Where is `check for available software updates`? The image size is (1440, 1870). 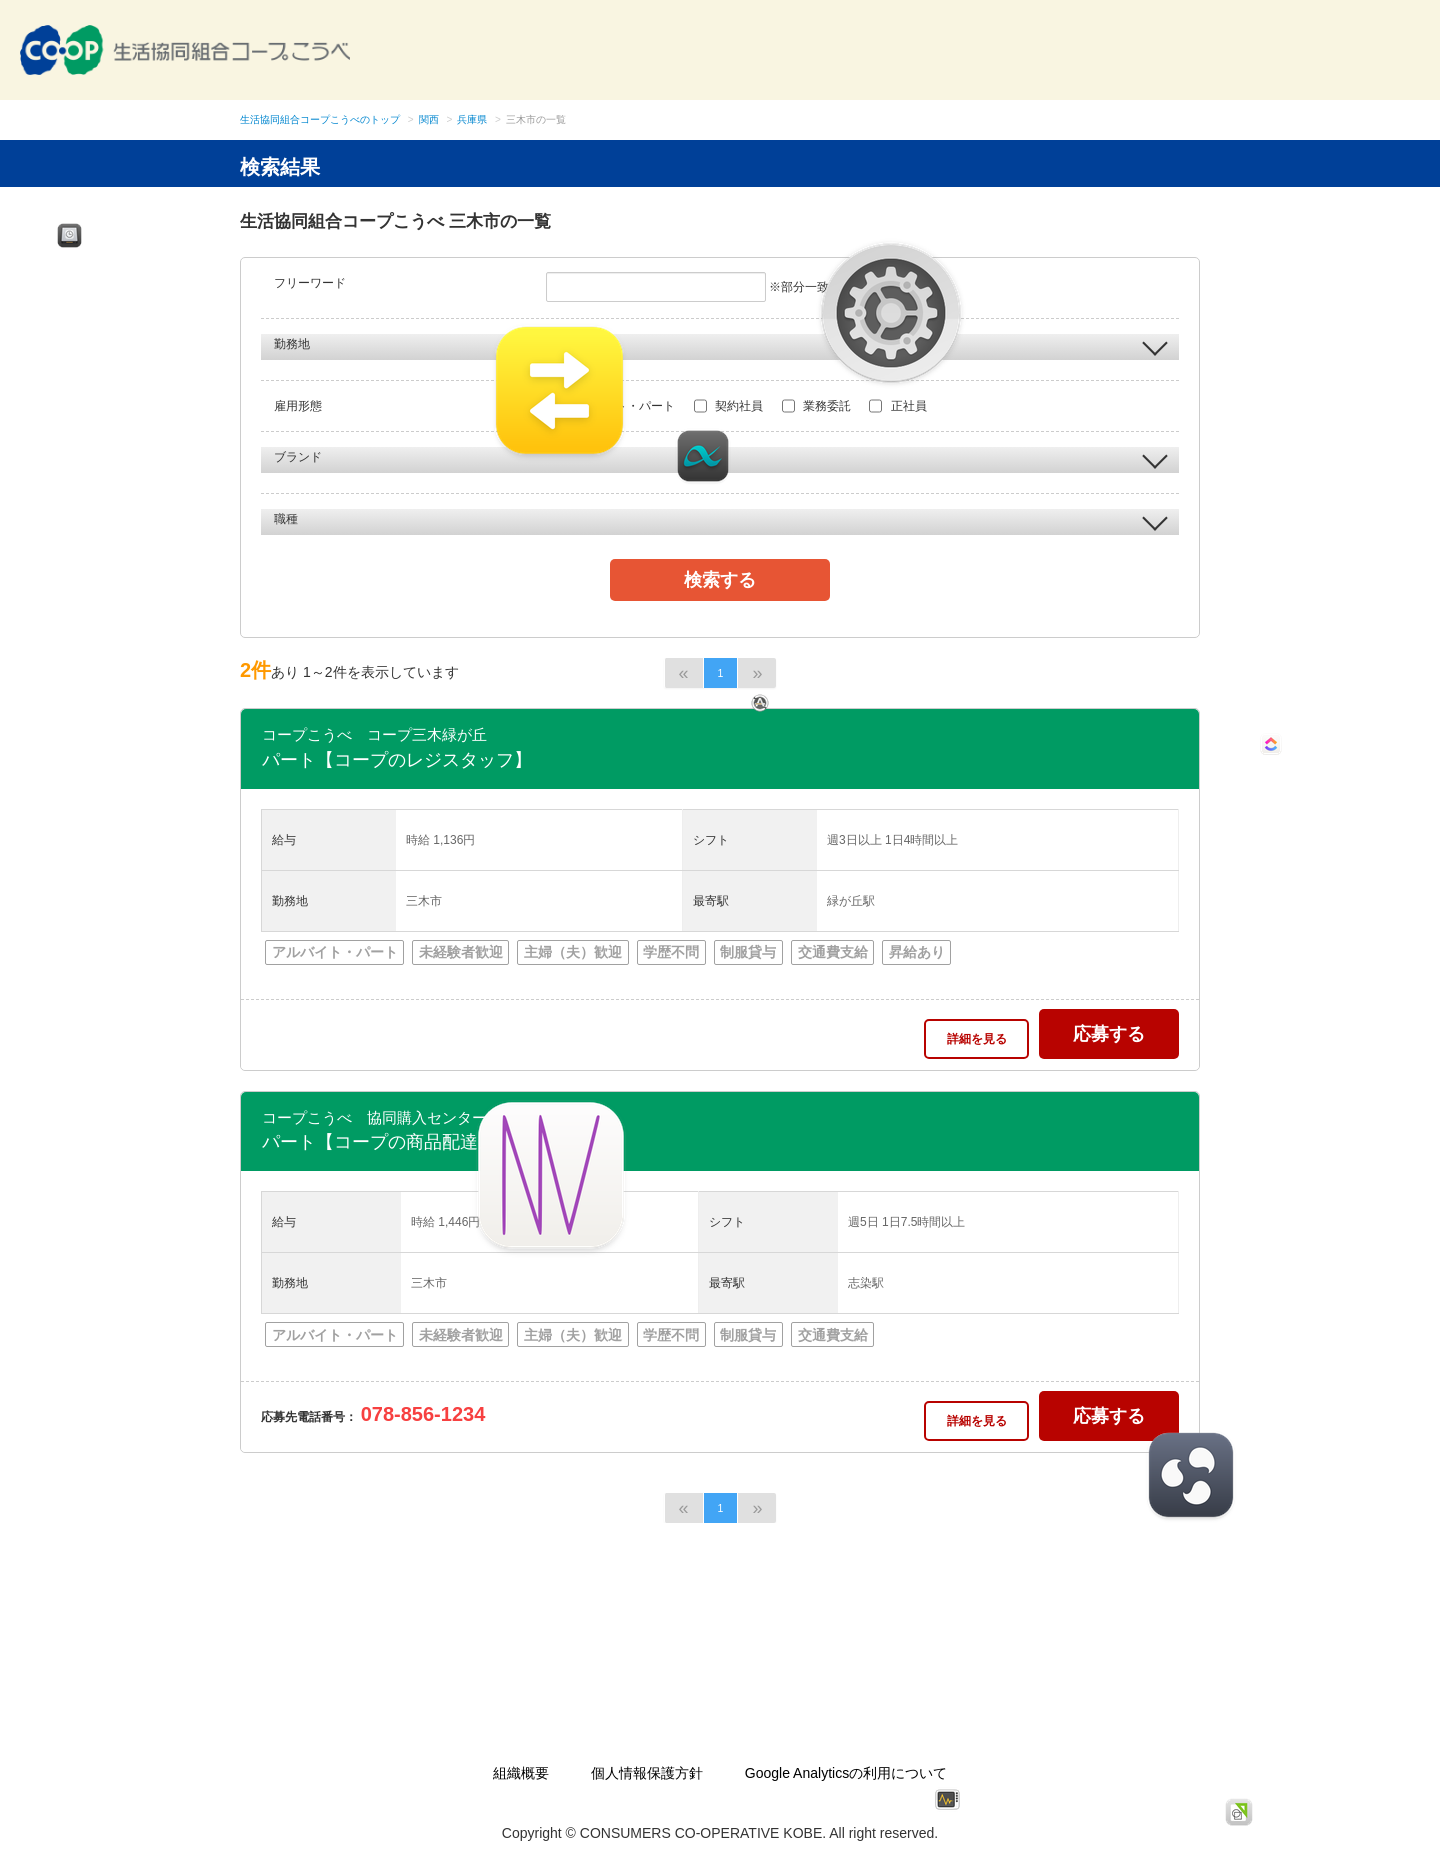 check for available software updates is located at coordinates (760, 703).